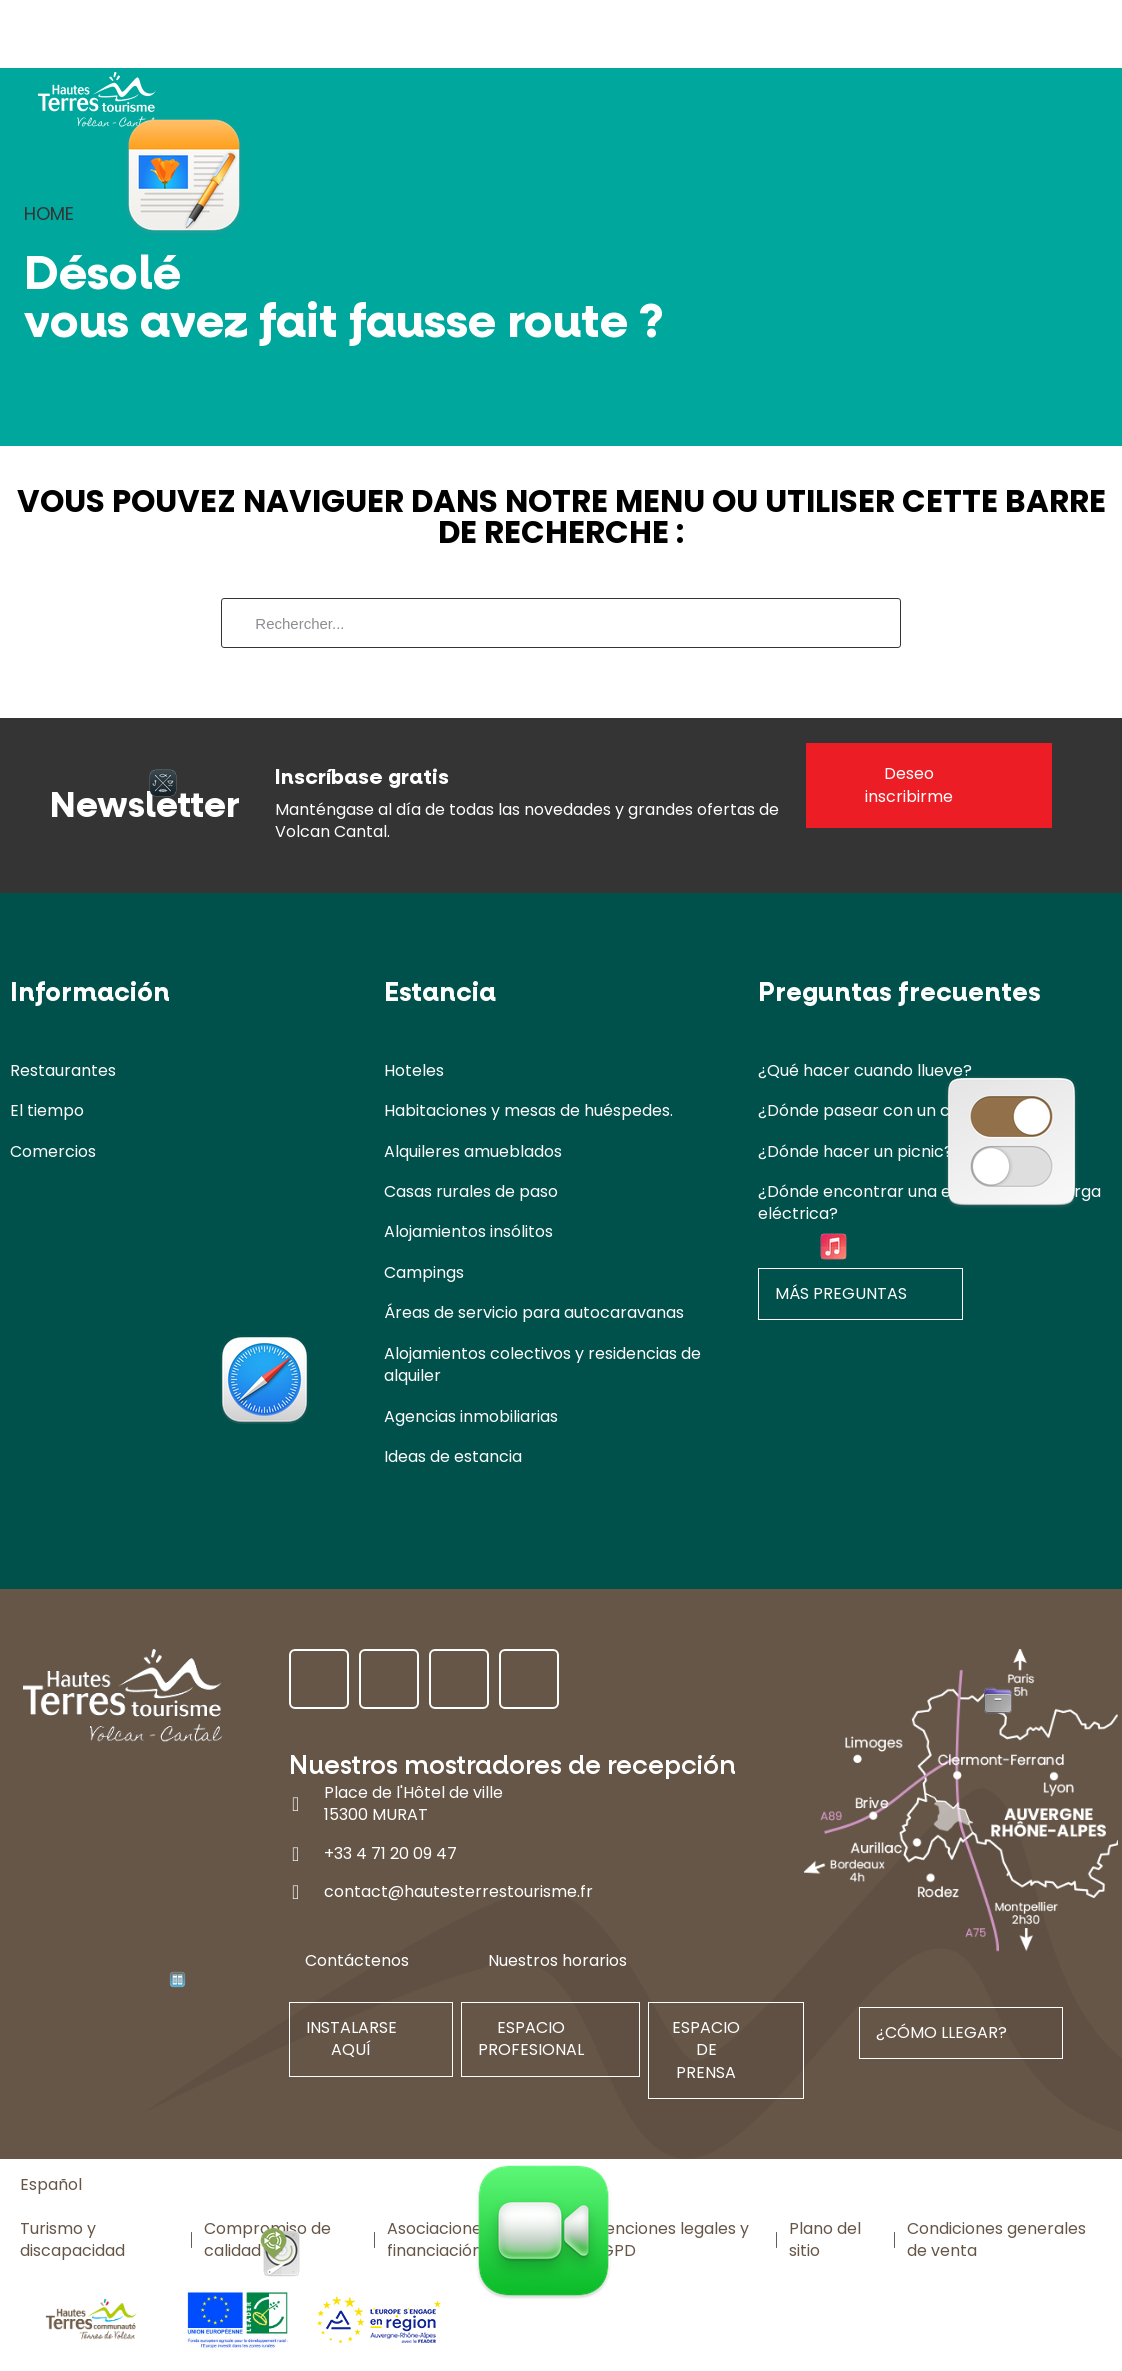 The height and width of the screenshot is (2371, 1122). I want to click on open the files application, so click(998, 1700).